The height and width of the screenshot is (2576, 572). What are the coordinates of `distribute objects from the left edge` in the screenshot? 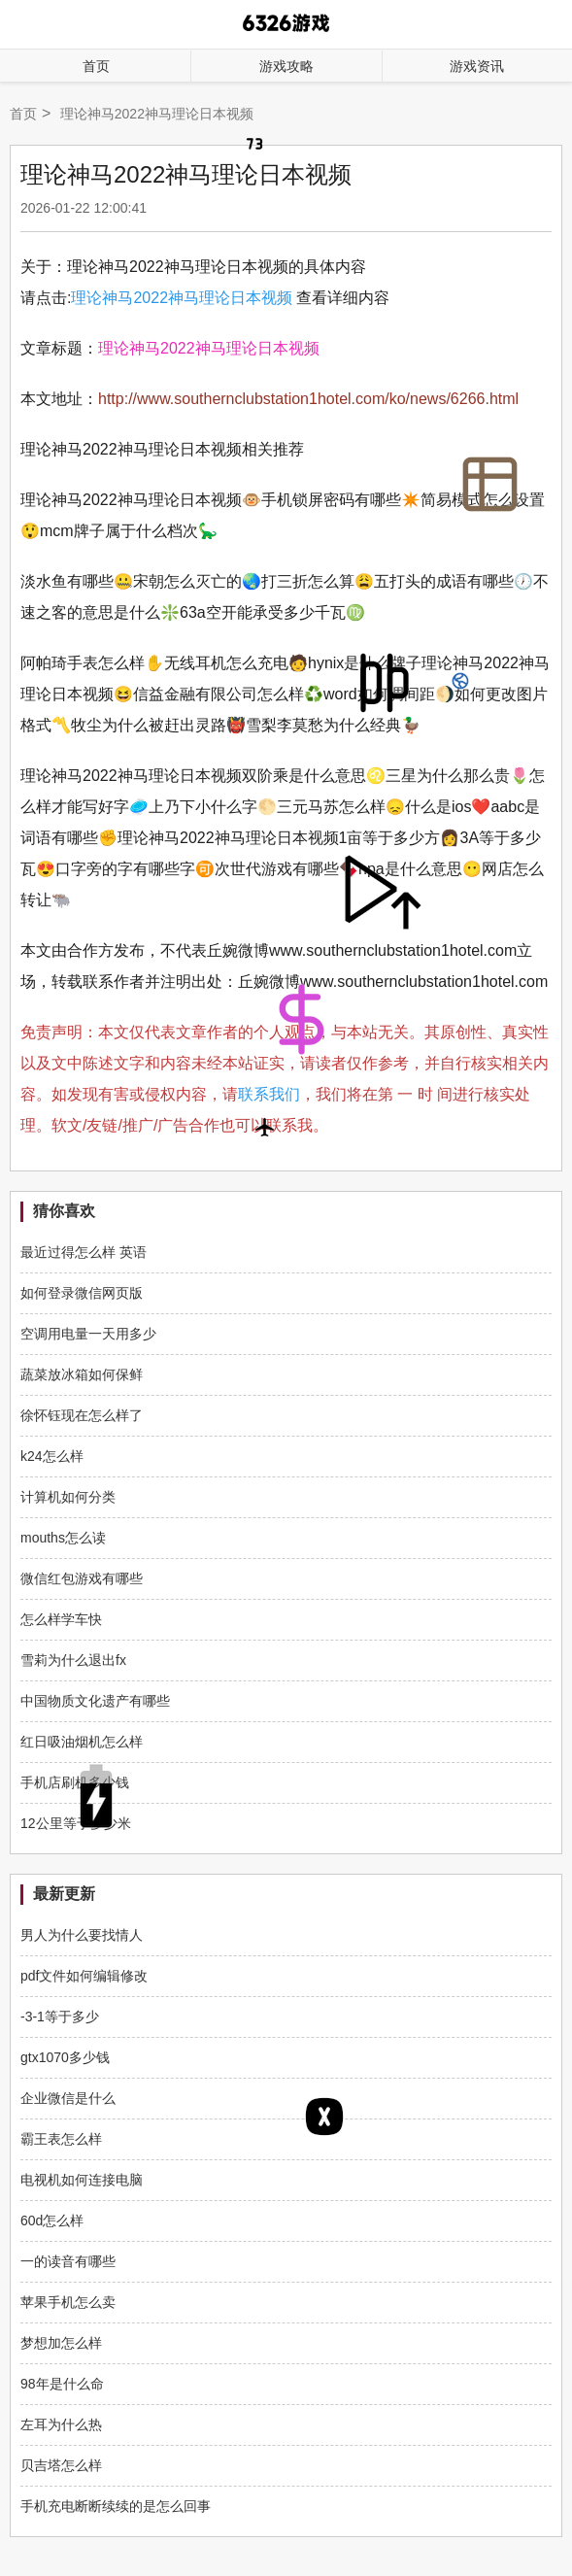 It's located at (385, 683).